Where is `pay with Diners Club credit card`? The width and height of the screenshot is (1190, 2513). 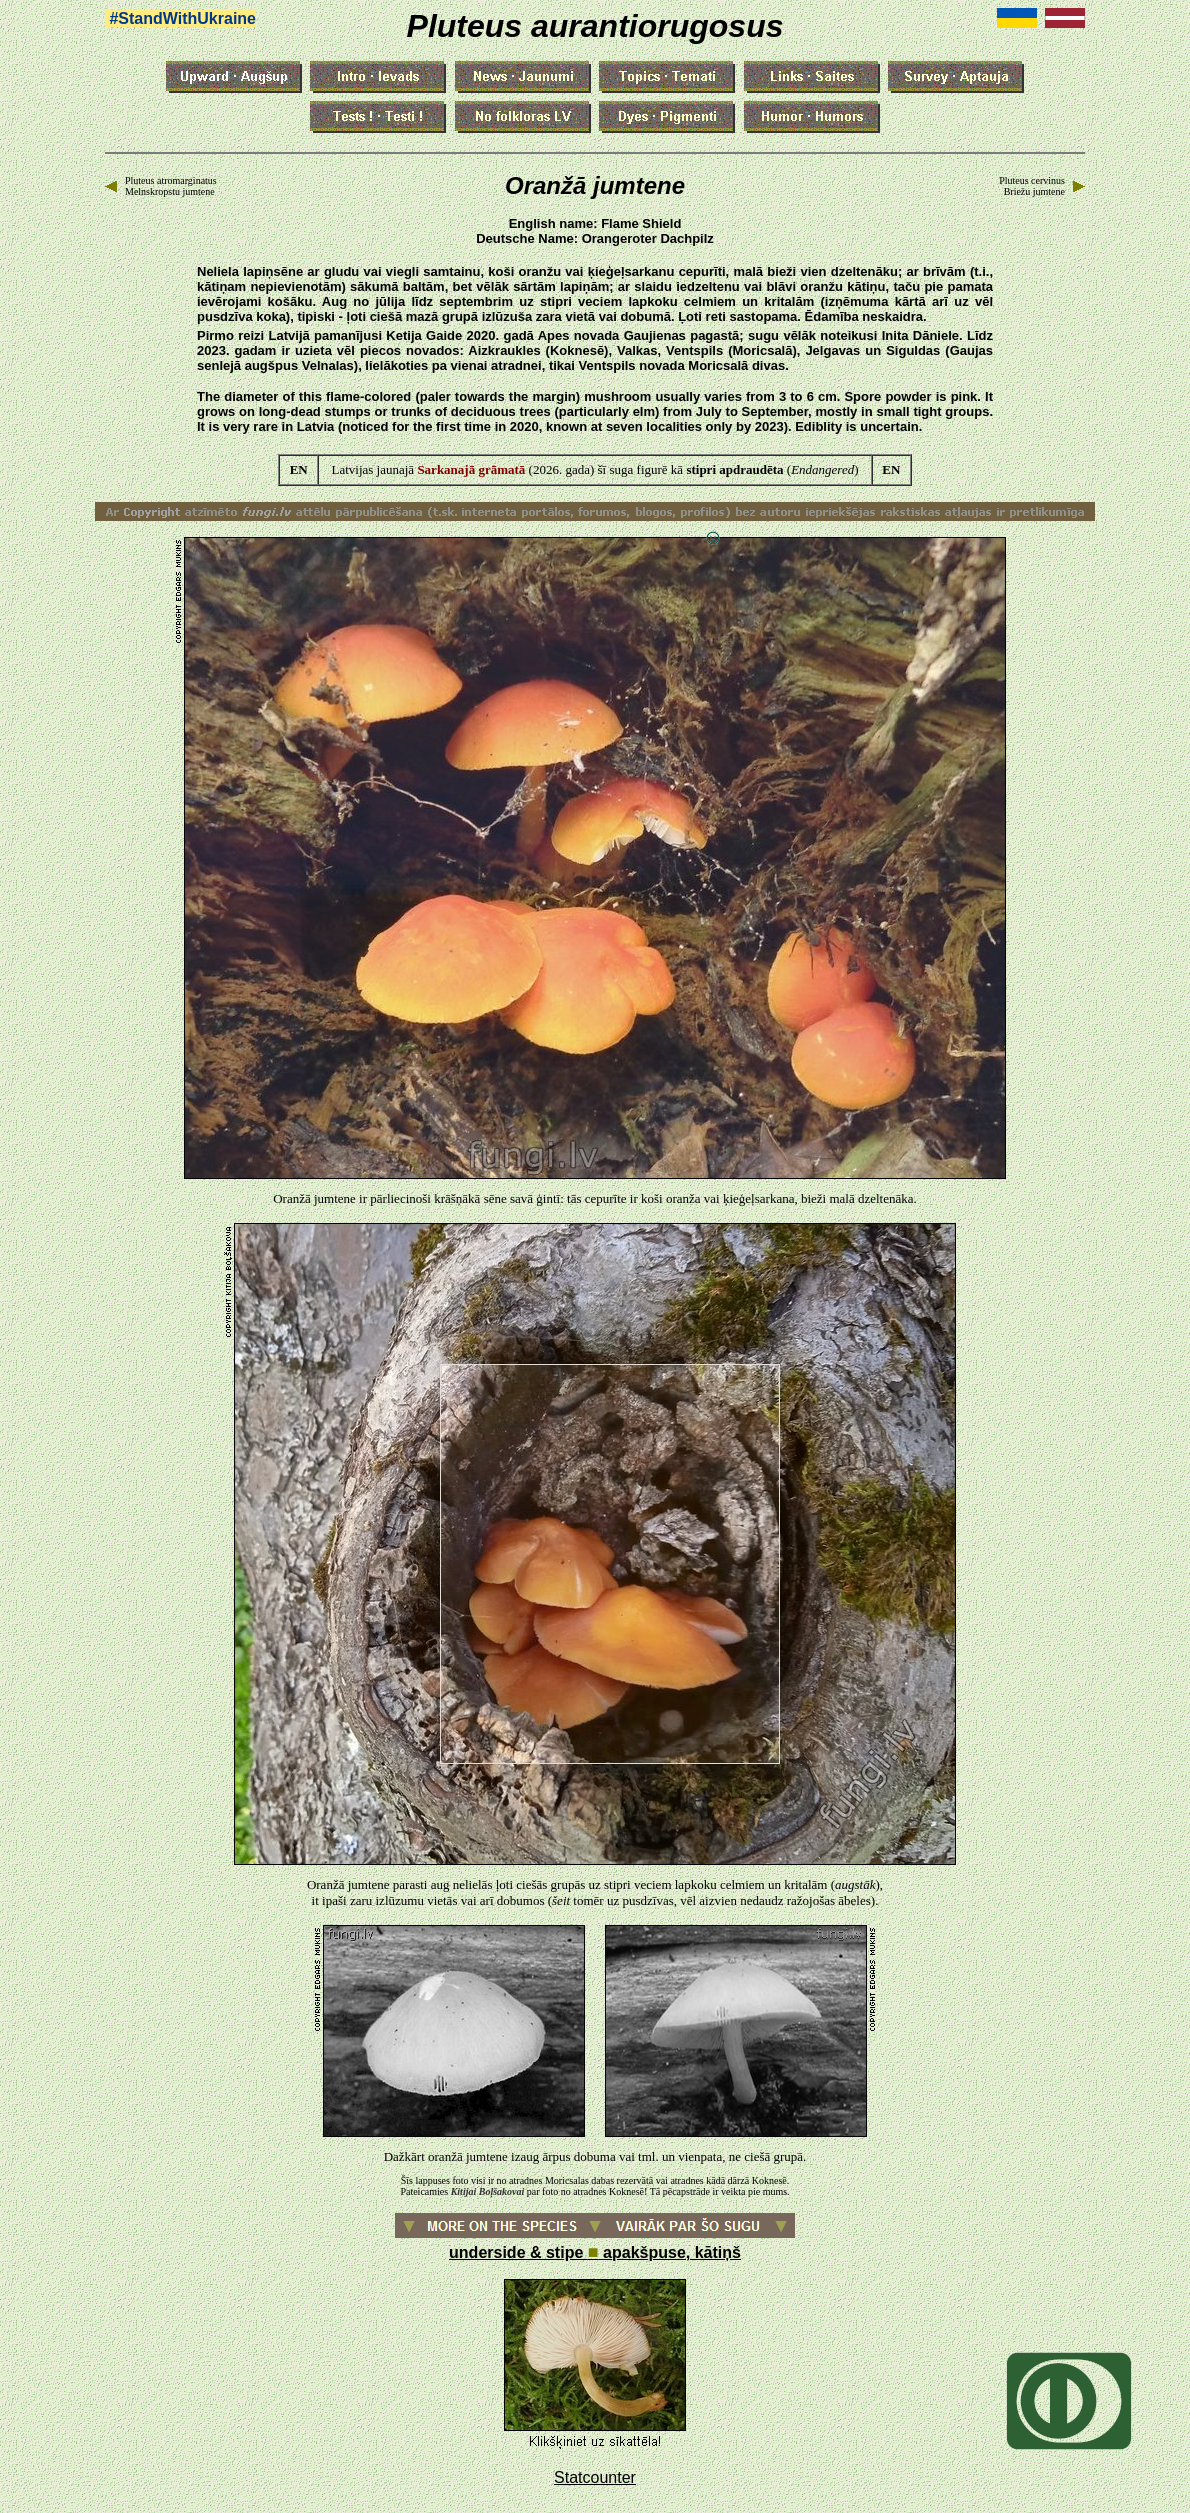 pay with Diners Club credit card is located at coordinates (1069, 2401).